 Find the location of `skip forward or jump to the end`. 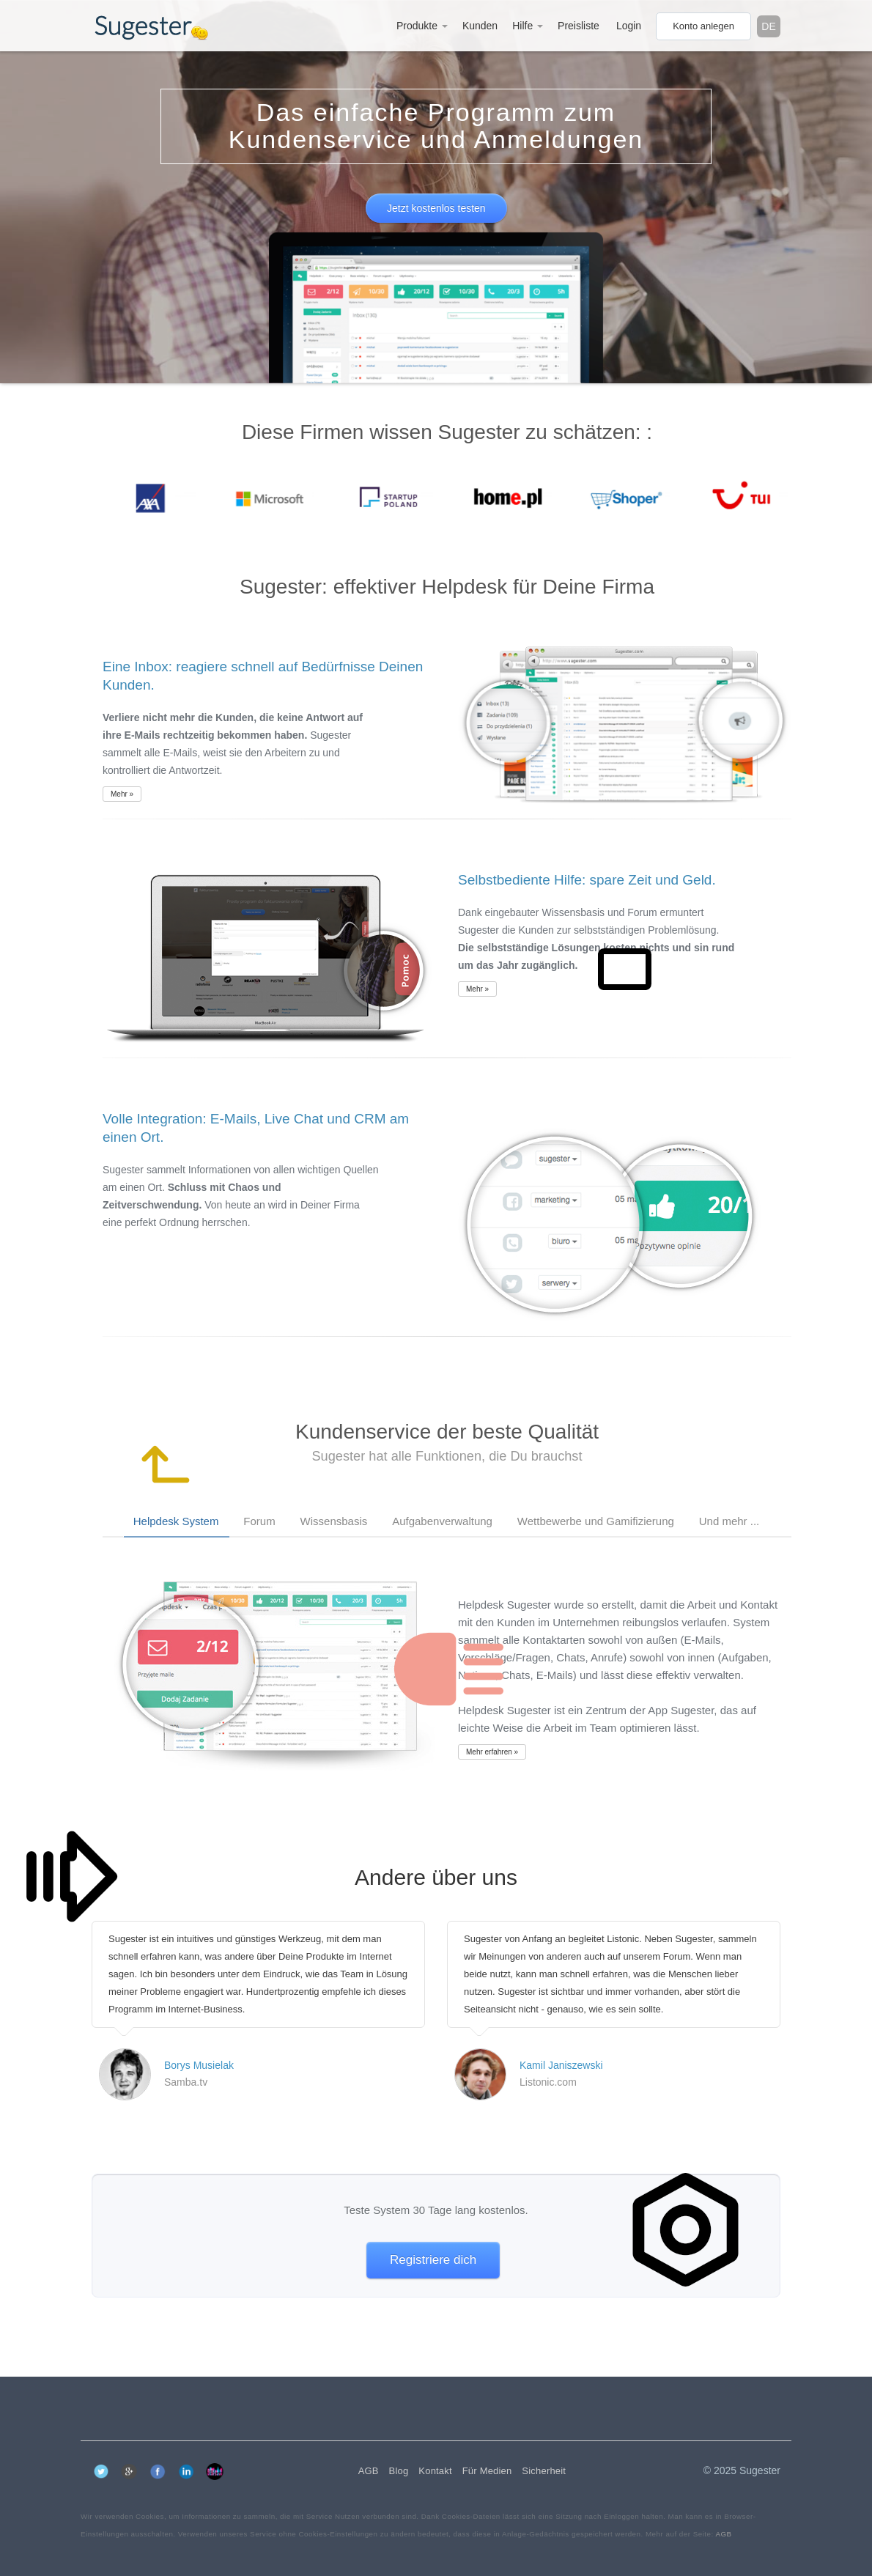

skip forward or jump to the end is located at coordinates (68, 1876).